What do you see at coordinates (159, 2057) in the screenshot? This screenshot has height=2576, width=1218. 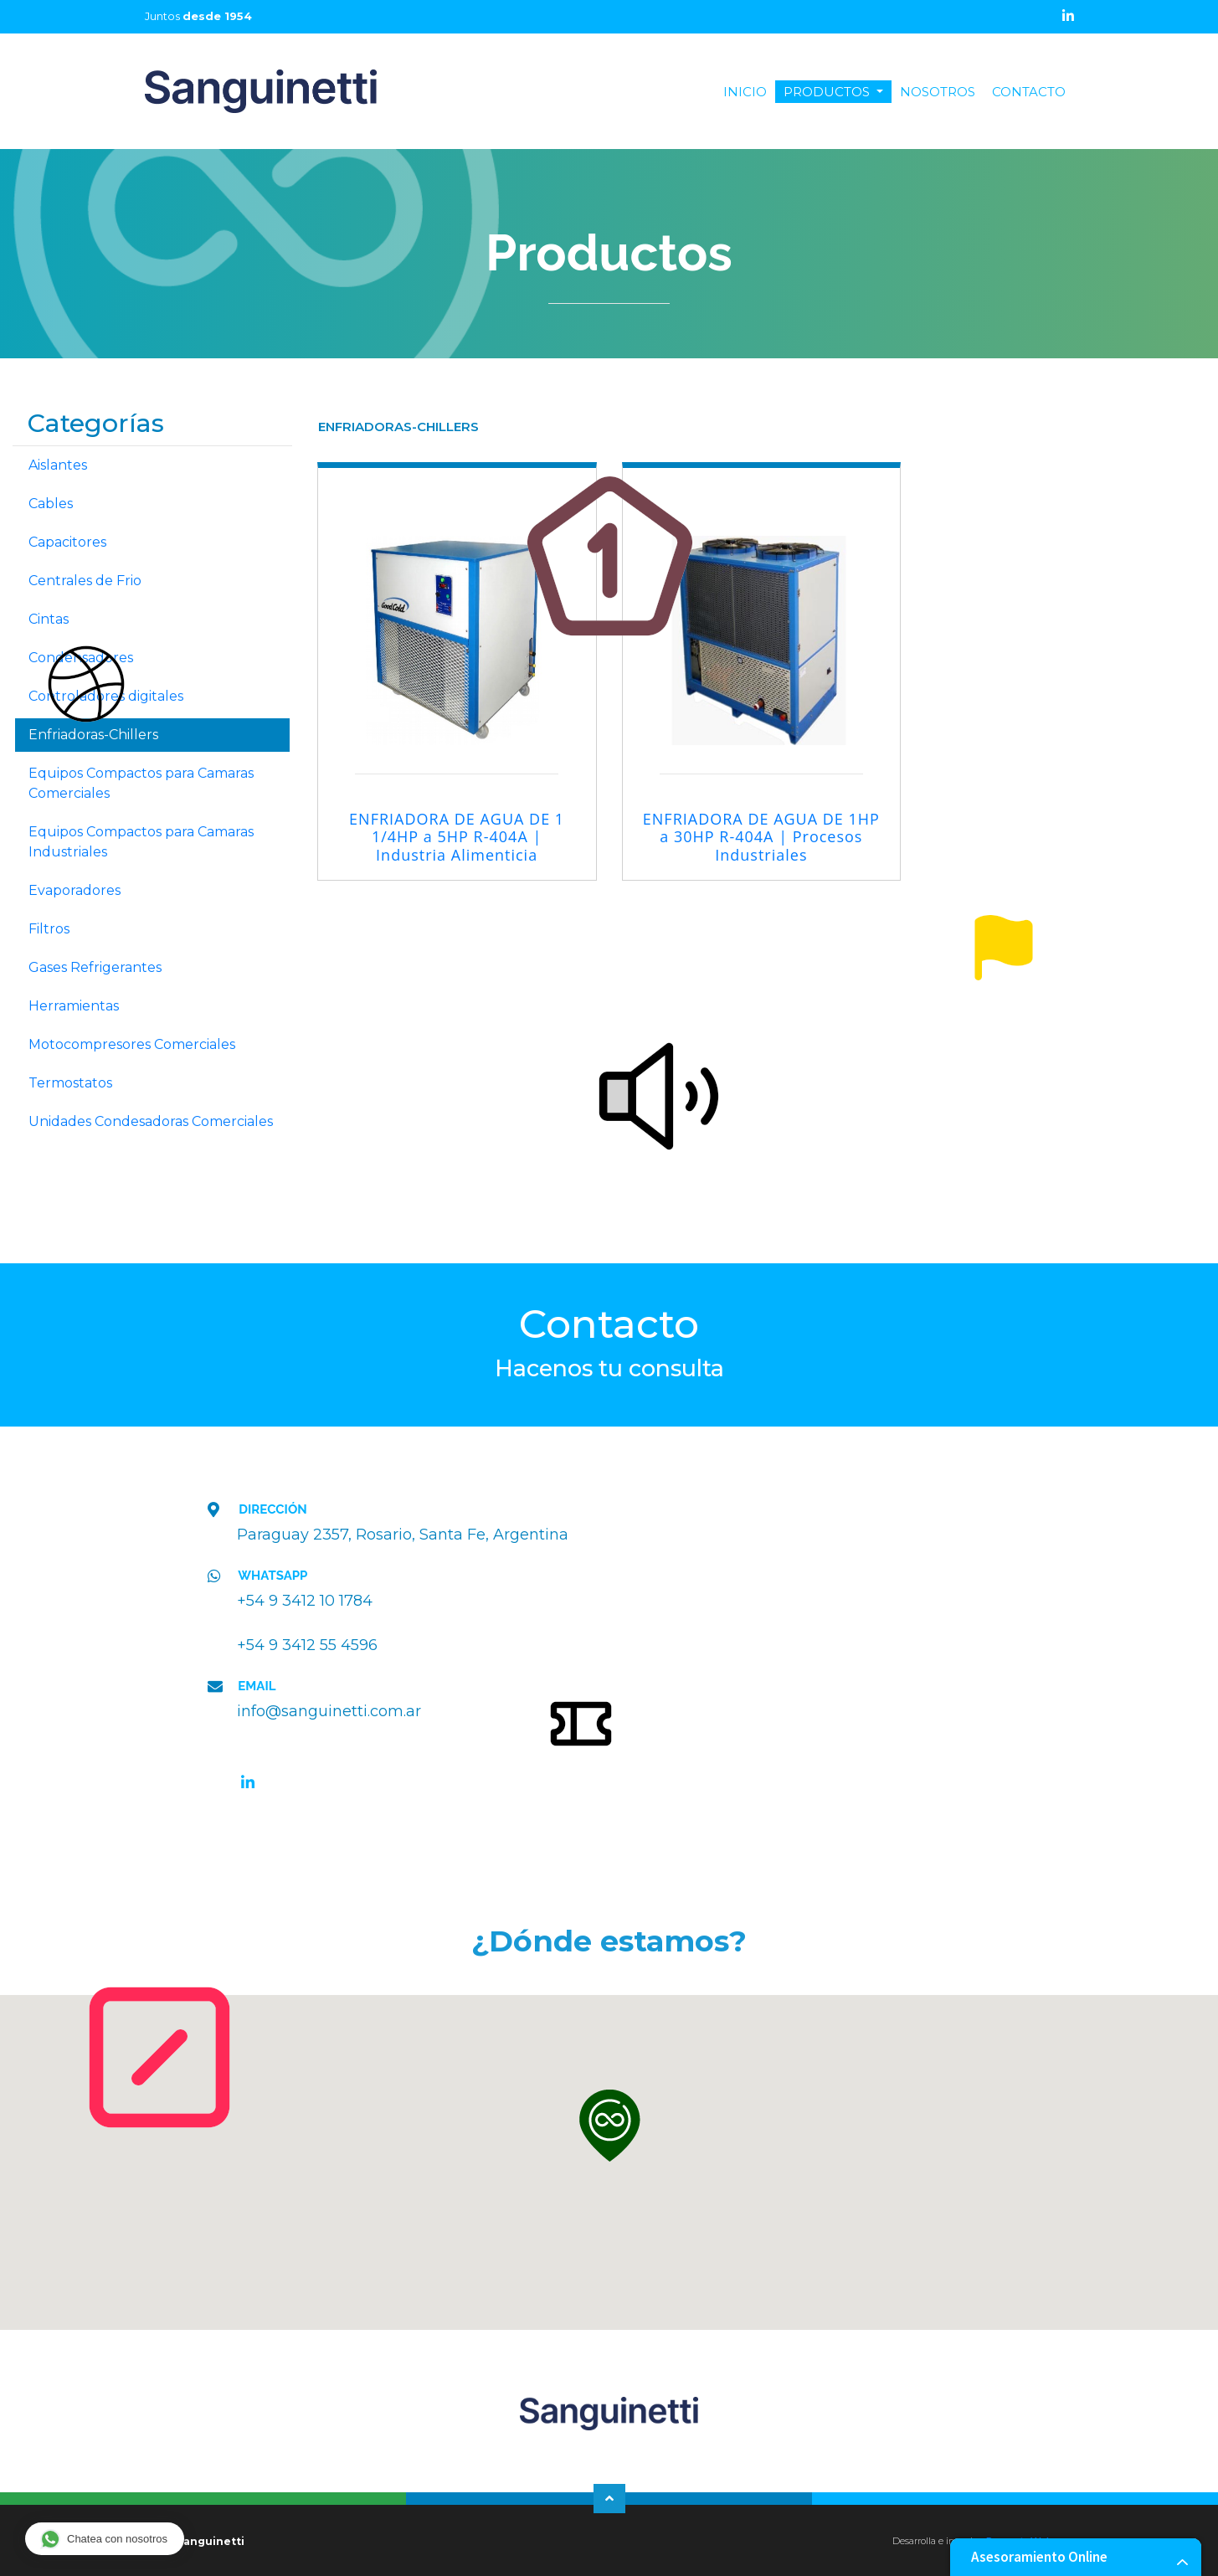 I see `indicates a disabled or unavailable feature` at bounding box center [159, 2057].